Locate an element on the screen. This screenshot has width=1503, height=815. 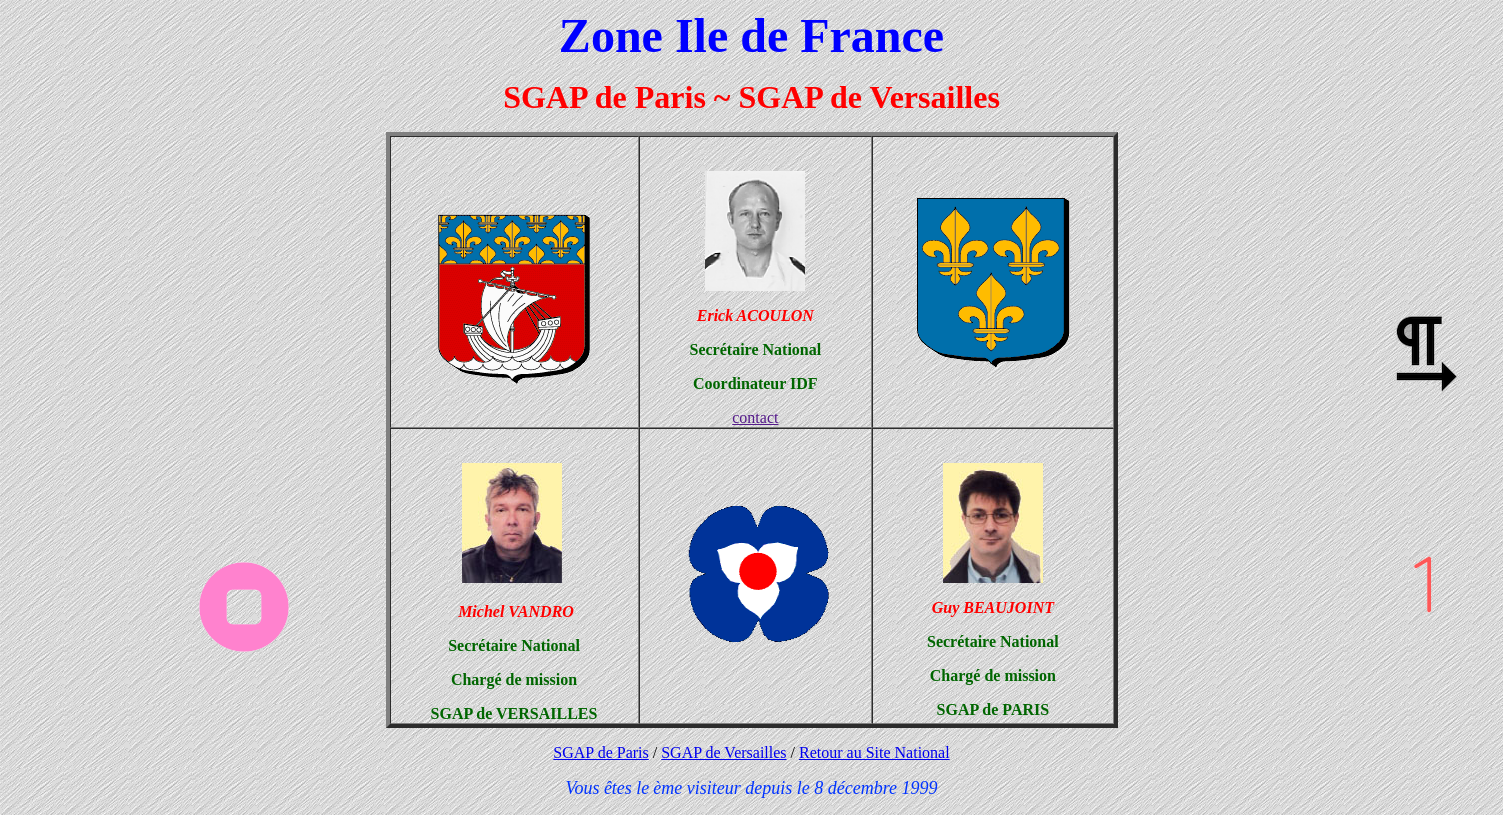
set text direction to left-to-right is located at coordinates (1423, 354).